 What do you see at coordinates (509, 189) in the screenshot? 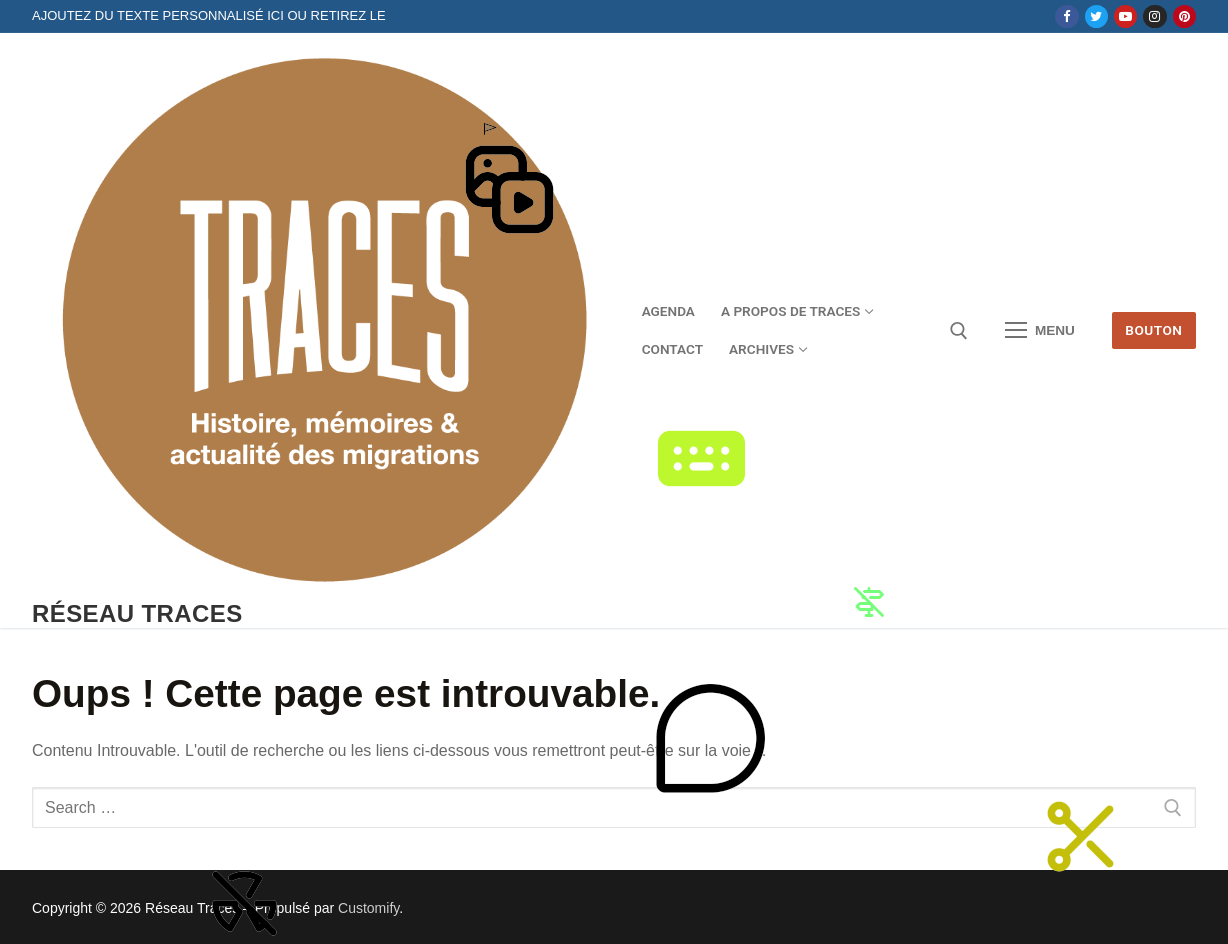
I see `toggle between photo and video mode` at bounding box center [509, 189].